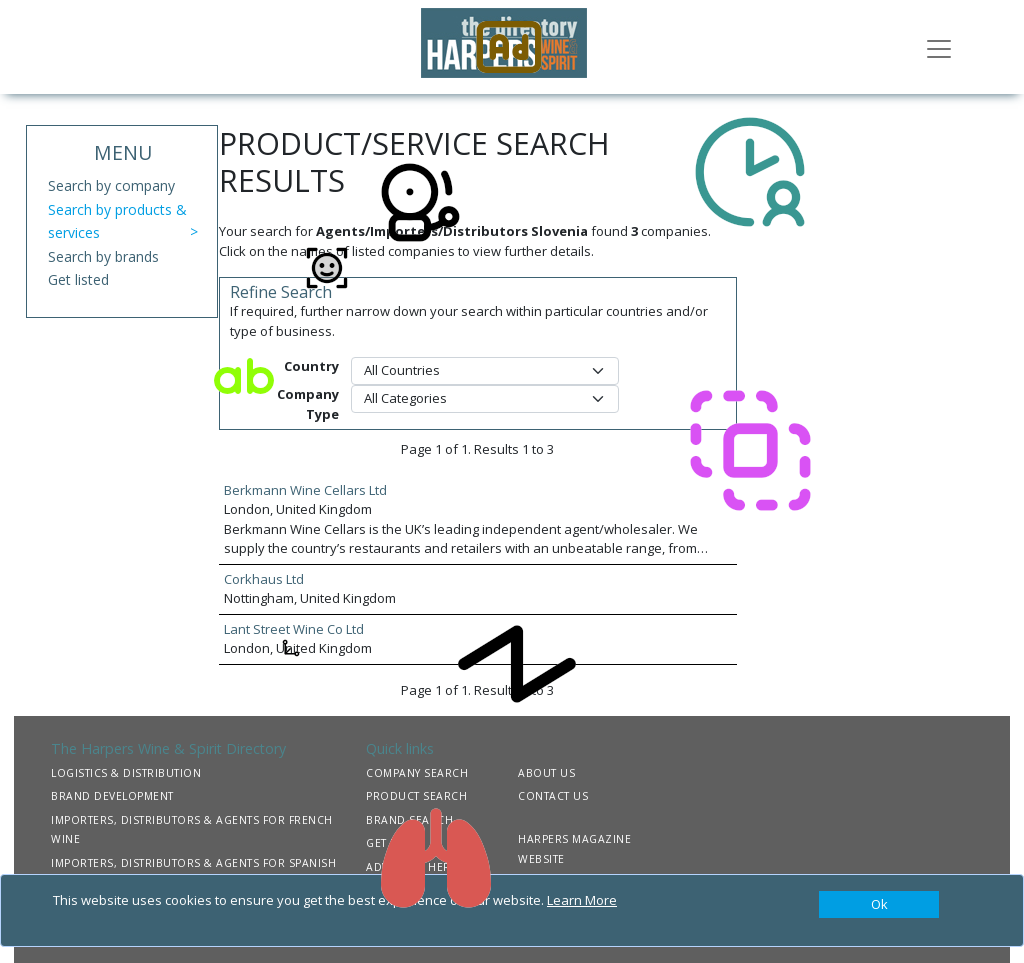 This screenshot has height=963, width=1024. Describe the element at coordinates (420, 202) in the screenshot. I see `trigger an alarm or alert` at that location.